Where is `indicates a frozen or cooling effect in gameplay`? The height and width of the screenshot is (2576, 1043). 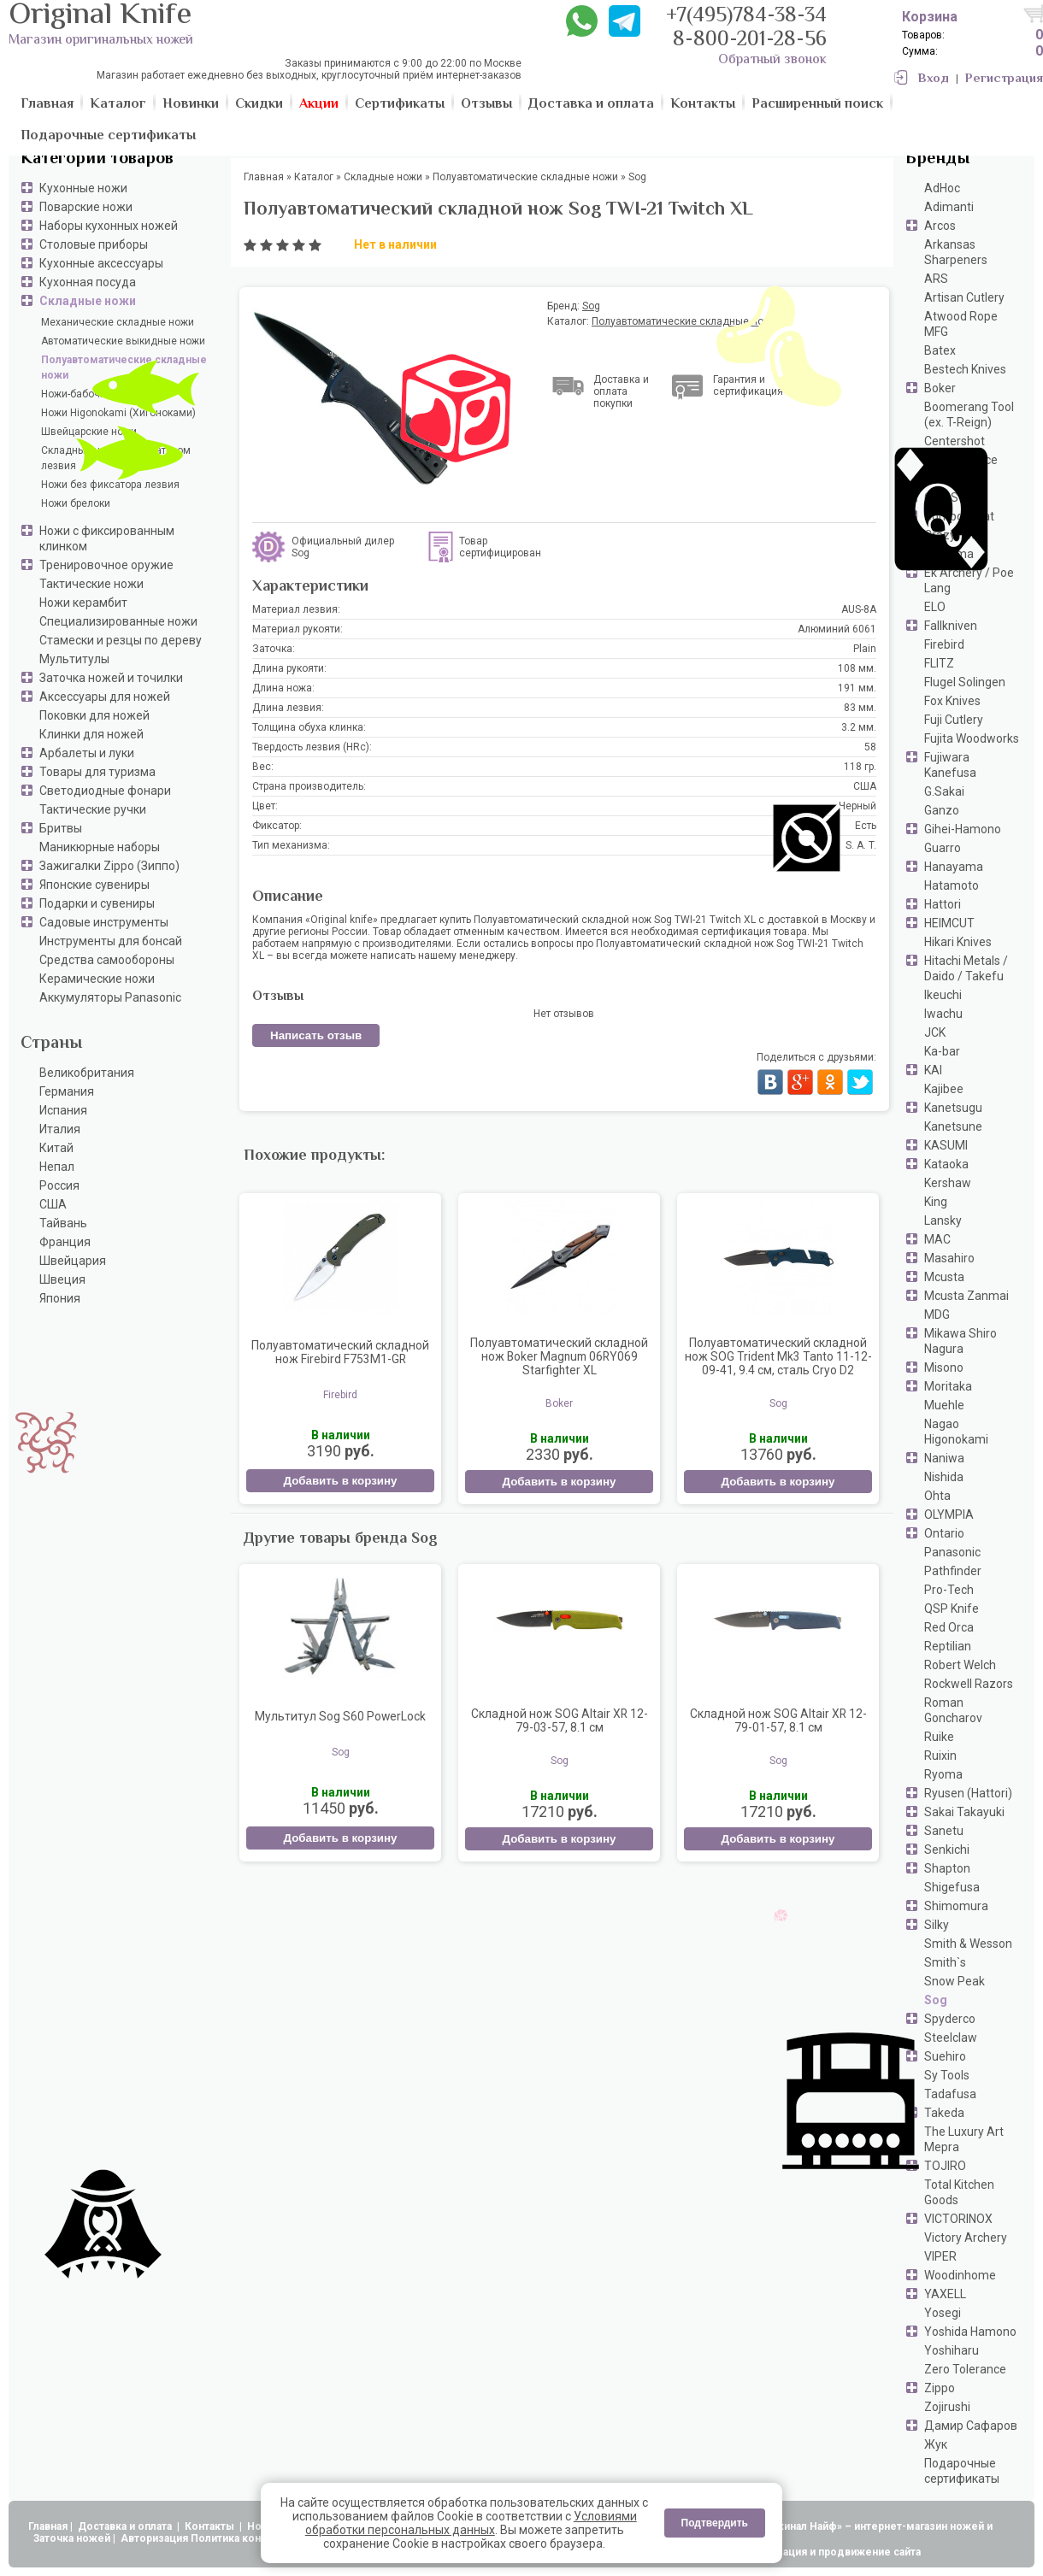
indicates a frozen or cooling effect in gameplay is located at coordinates (456, 408).